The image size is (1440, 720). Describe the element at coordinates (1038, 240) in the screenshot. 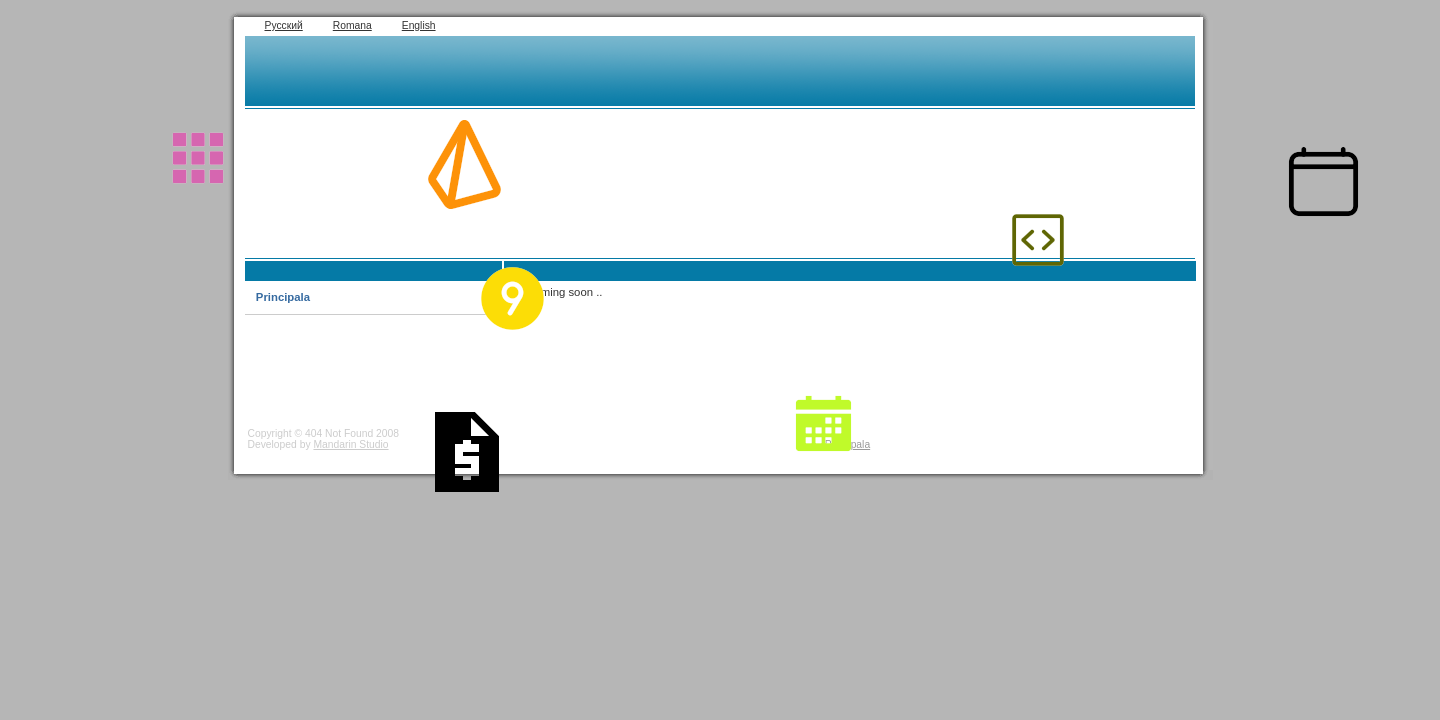

I see `view source code` at that location.